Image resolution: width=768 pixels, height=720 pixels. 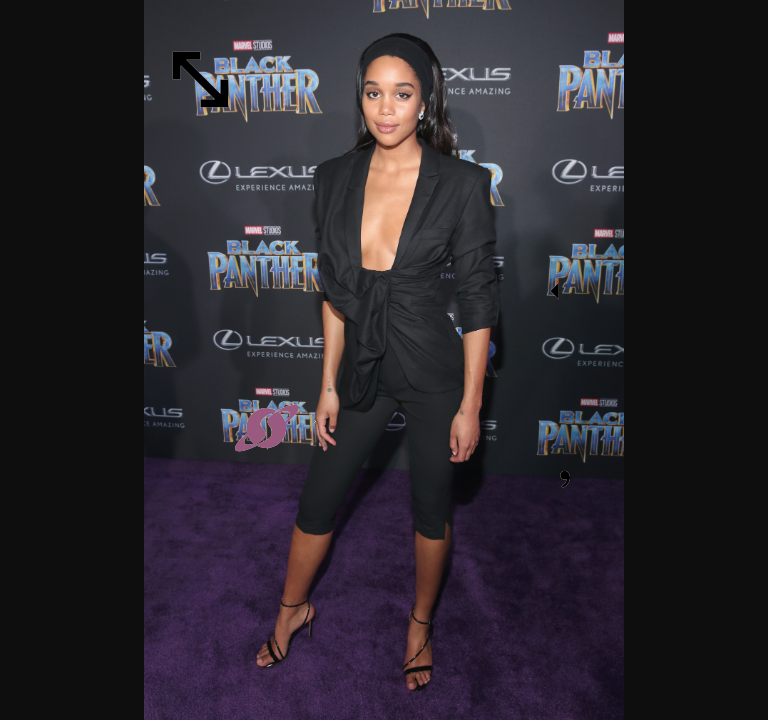 What do you see at coordinates (565, 479) in the screenshot?
I see `insert a closing quotation mark` at bounding box center [565, 479].